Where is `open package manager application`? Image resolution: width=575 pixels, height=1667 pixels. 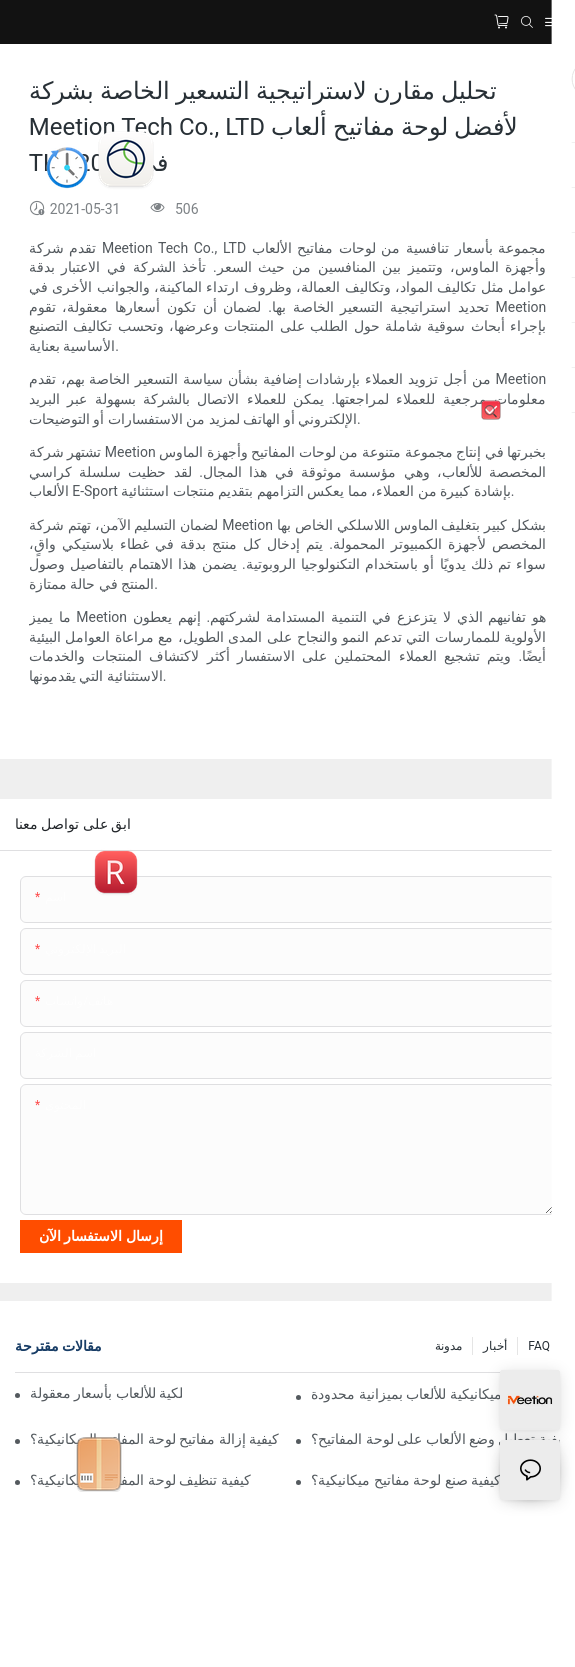
open package manager application is located at coordinates (99, 1464).